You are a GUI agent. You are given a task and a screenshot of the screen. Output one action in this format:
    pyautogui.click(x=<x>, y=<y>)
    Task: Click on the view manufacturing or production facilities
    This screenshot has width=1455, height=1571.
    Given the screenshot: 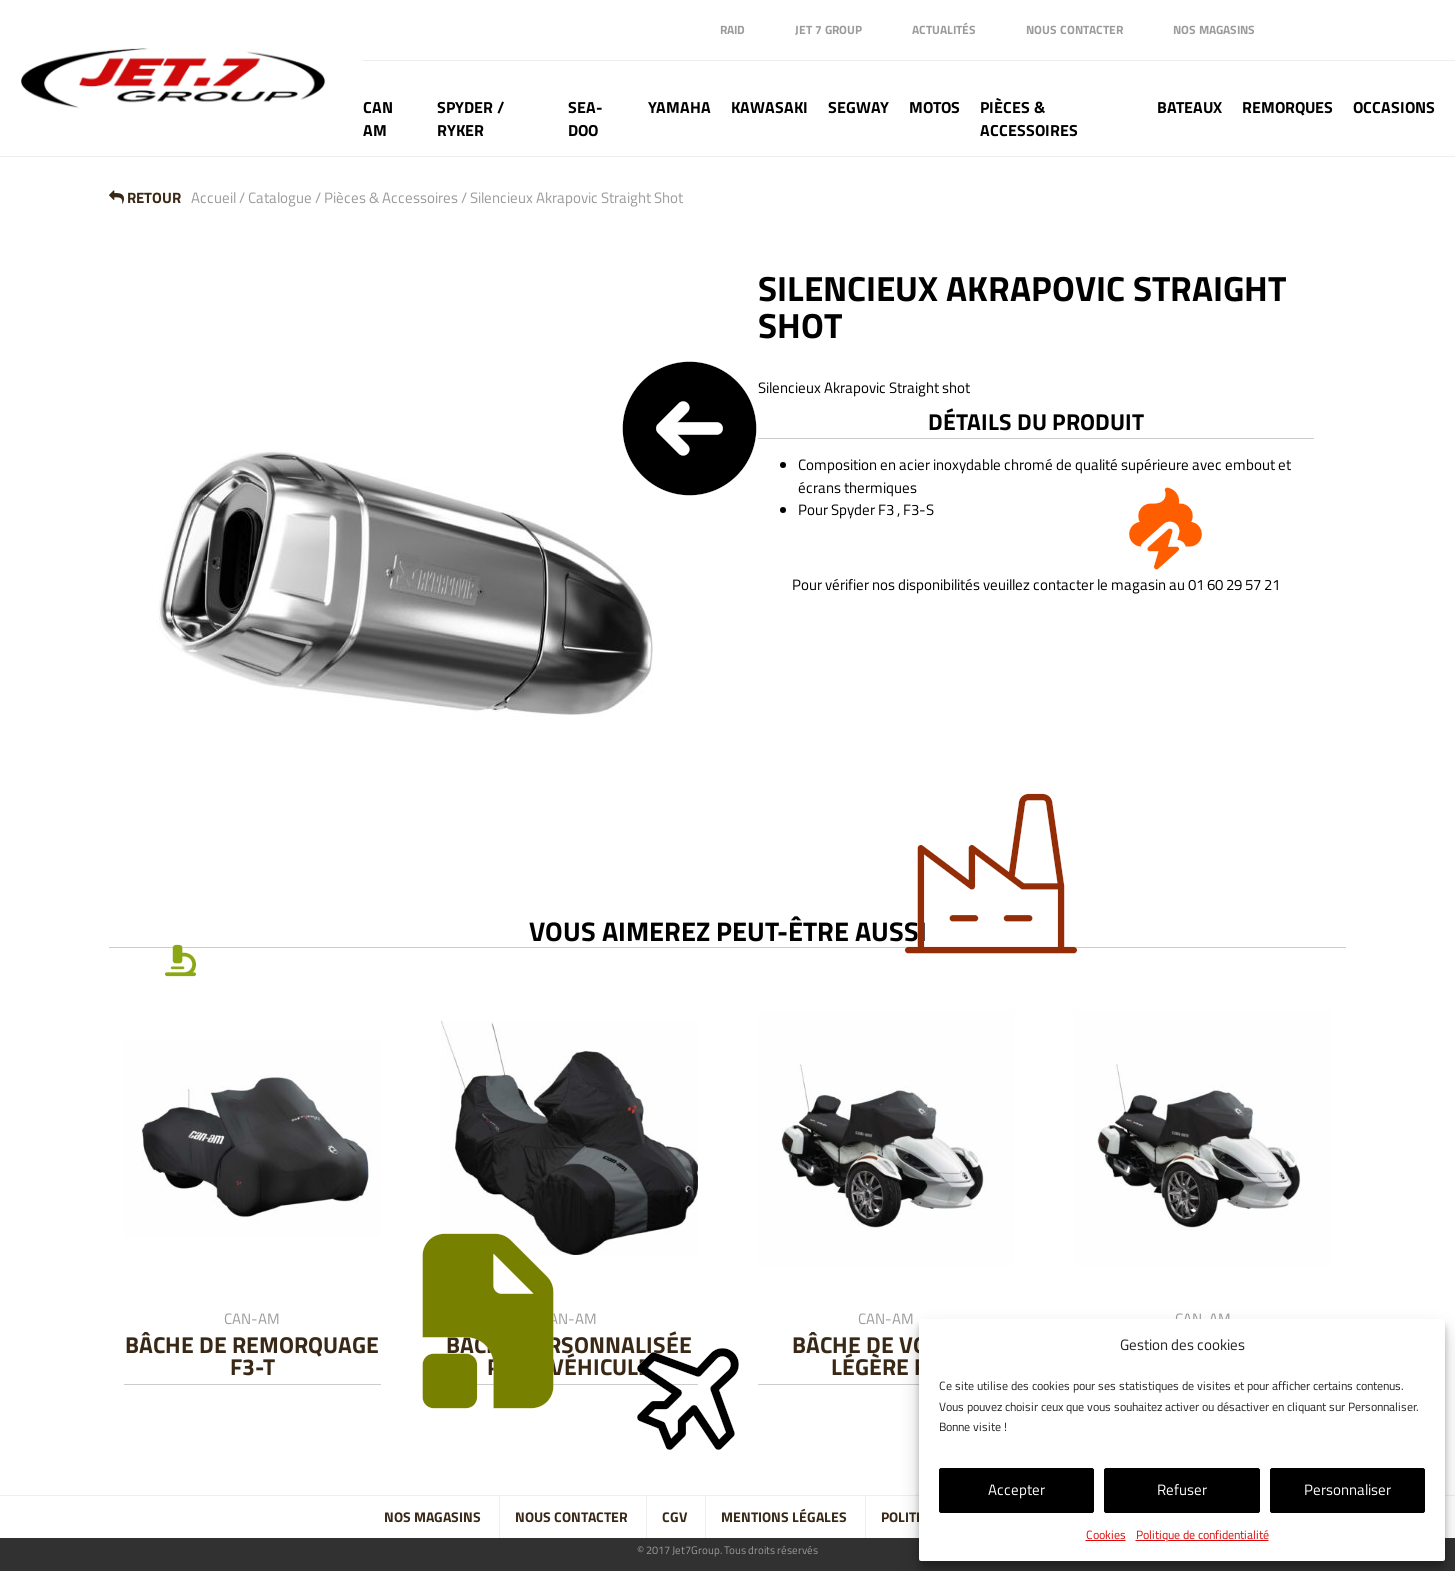 What is the action you would take?
    pyautogui.click(x=991, y=880)
    